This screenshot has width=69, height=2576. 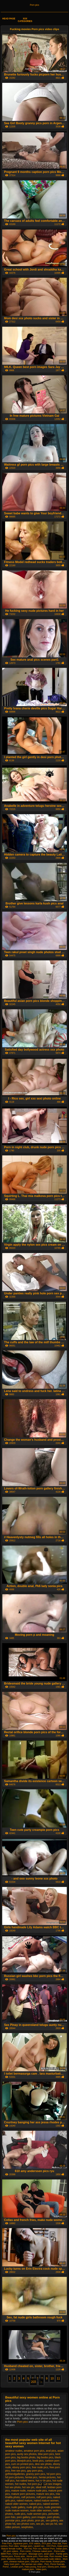 I want to click on view in-game time or day/night cycle, so click(x=49, y=773).